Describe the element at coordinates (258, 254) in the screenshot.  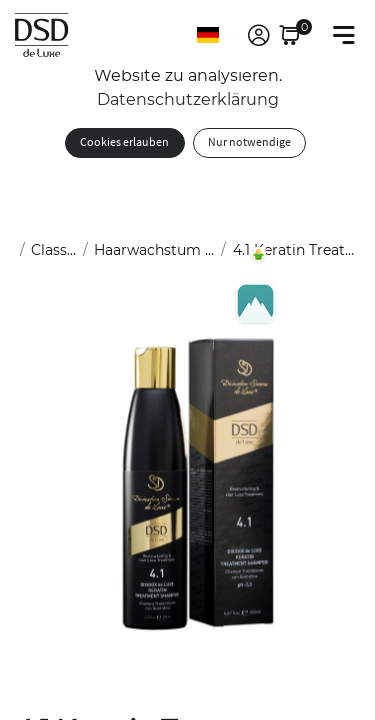
I see `open gajim instant messaging app` at that location.